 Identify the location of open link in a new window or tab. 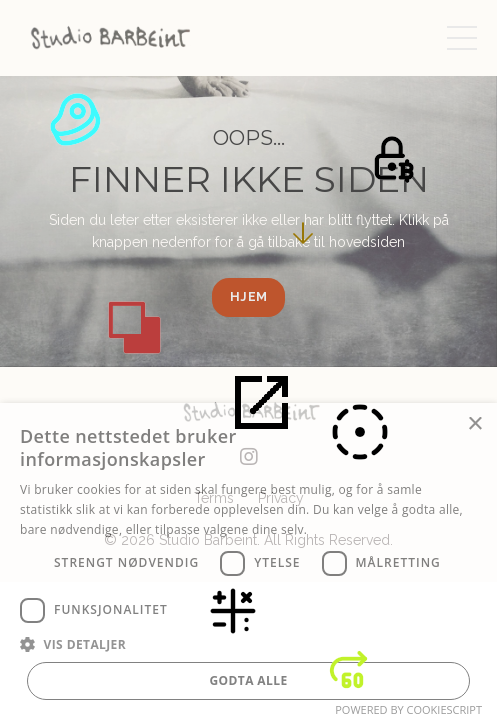
(261, 402).